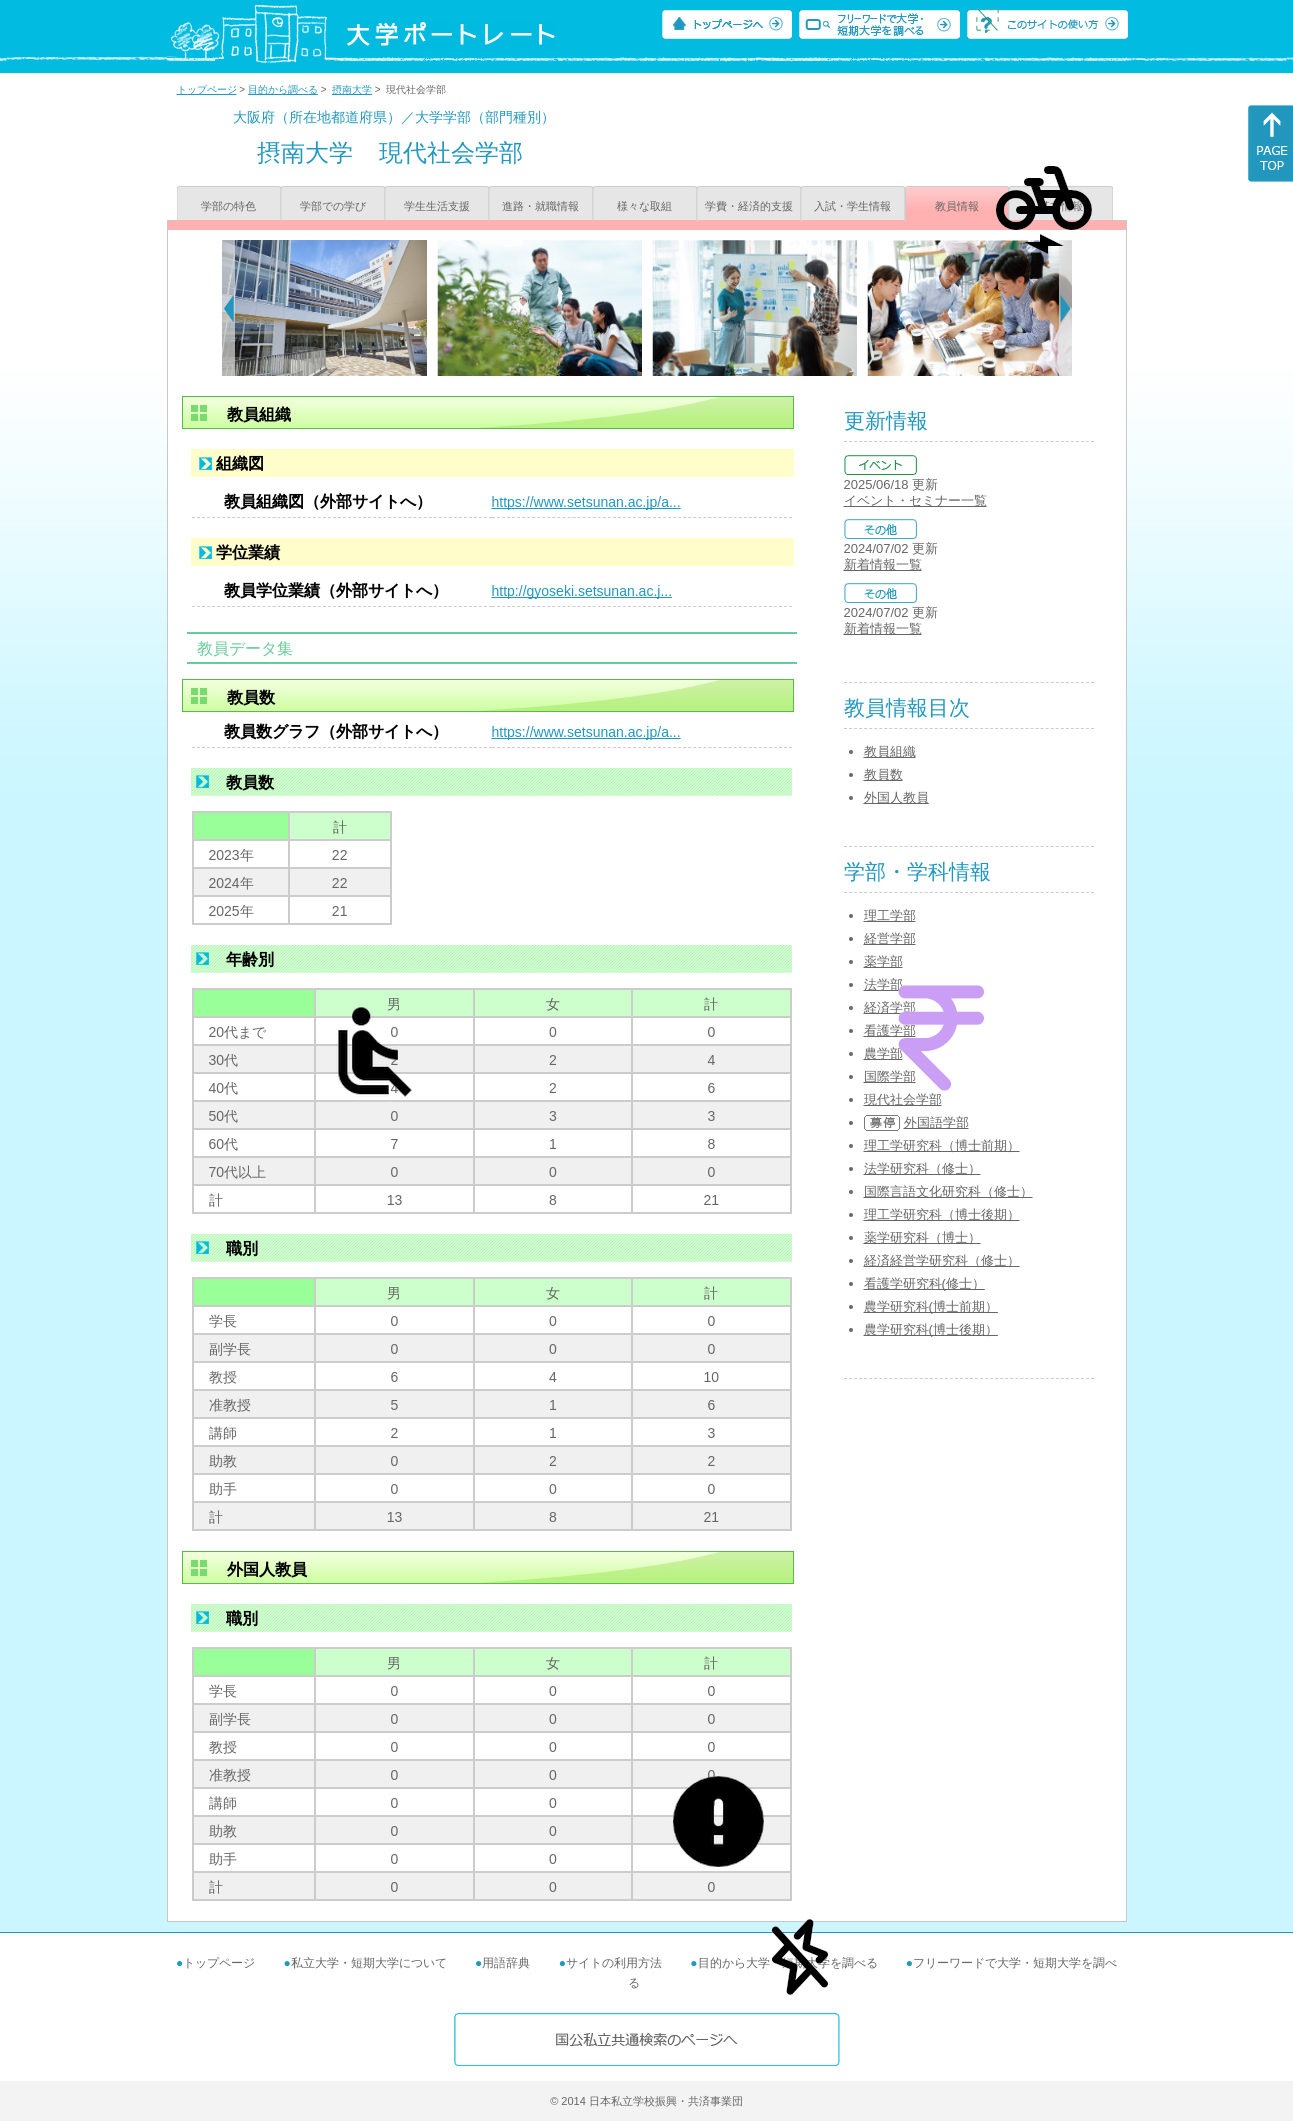 Image resolution: width=1293 pixels, height=2121 pixels. Describe the element at coordinates (987, 19) in the screenshot. I see `deselect or clear current selection` at that location.